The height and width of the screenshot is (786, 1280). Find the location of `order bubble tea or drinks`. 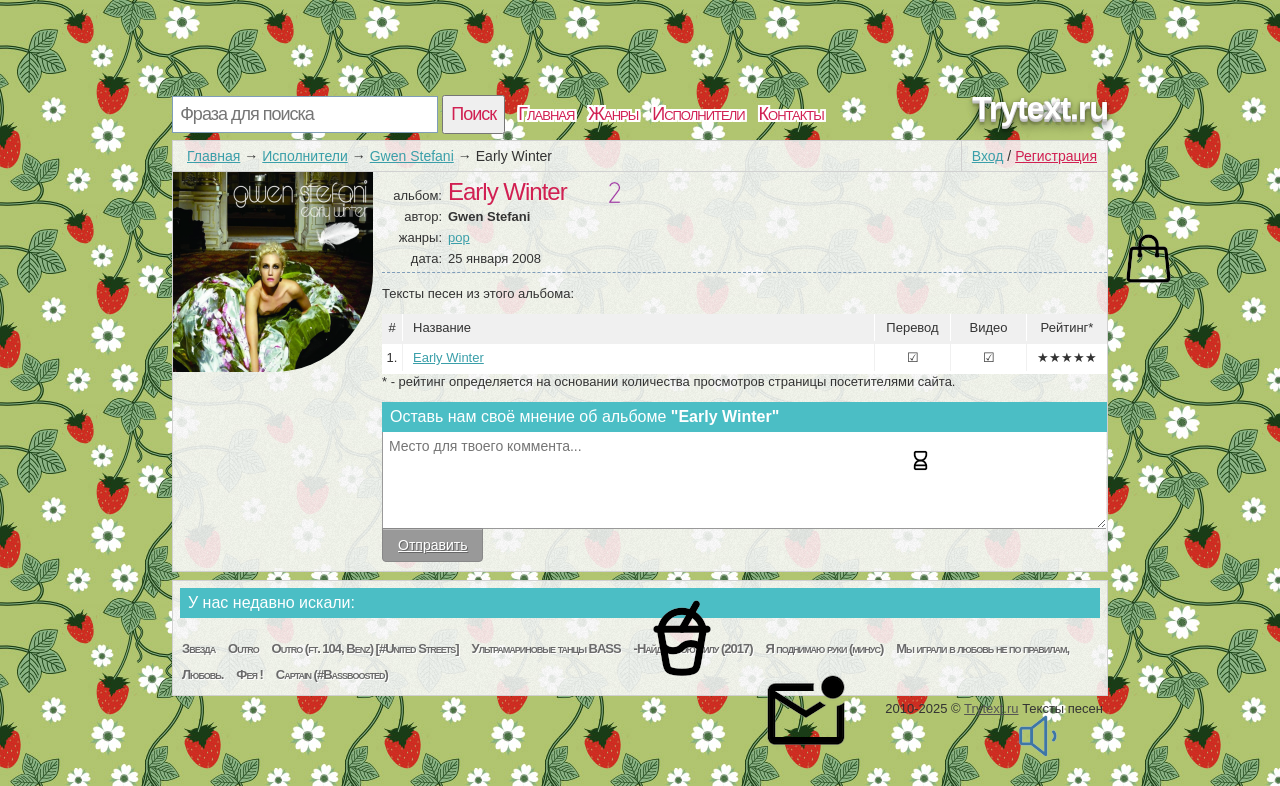

order bubble tea or drinks is located at coordinates (682, 640).